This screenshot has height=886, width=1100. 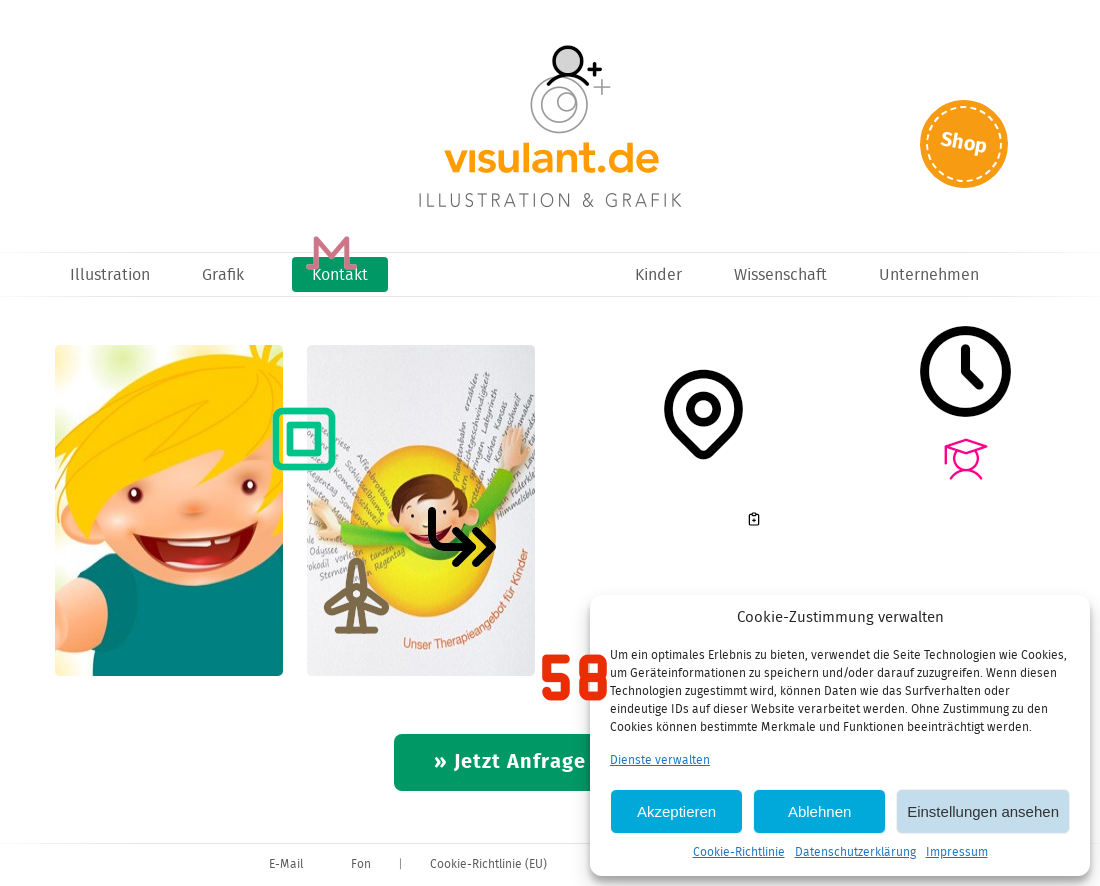 I want to click on view box model or layout properties, so click(x=304, y=439).